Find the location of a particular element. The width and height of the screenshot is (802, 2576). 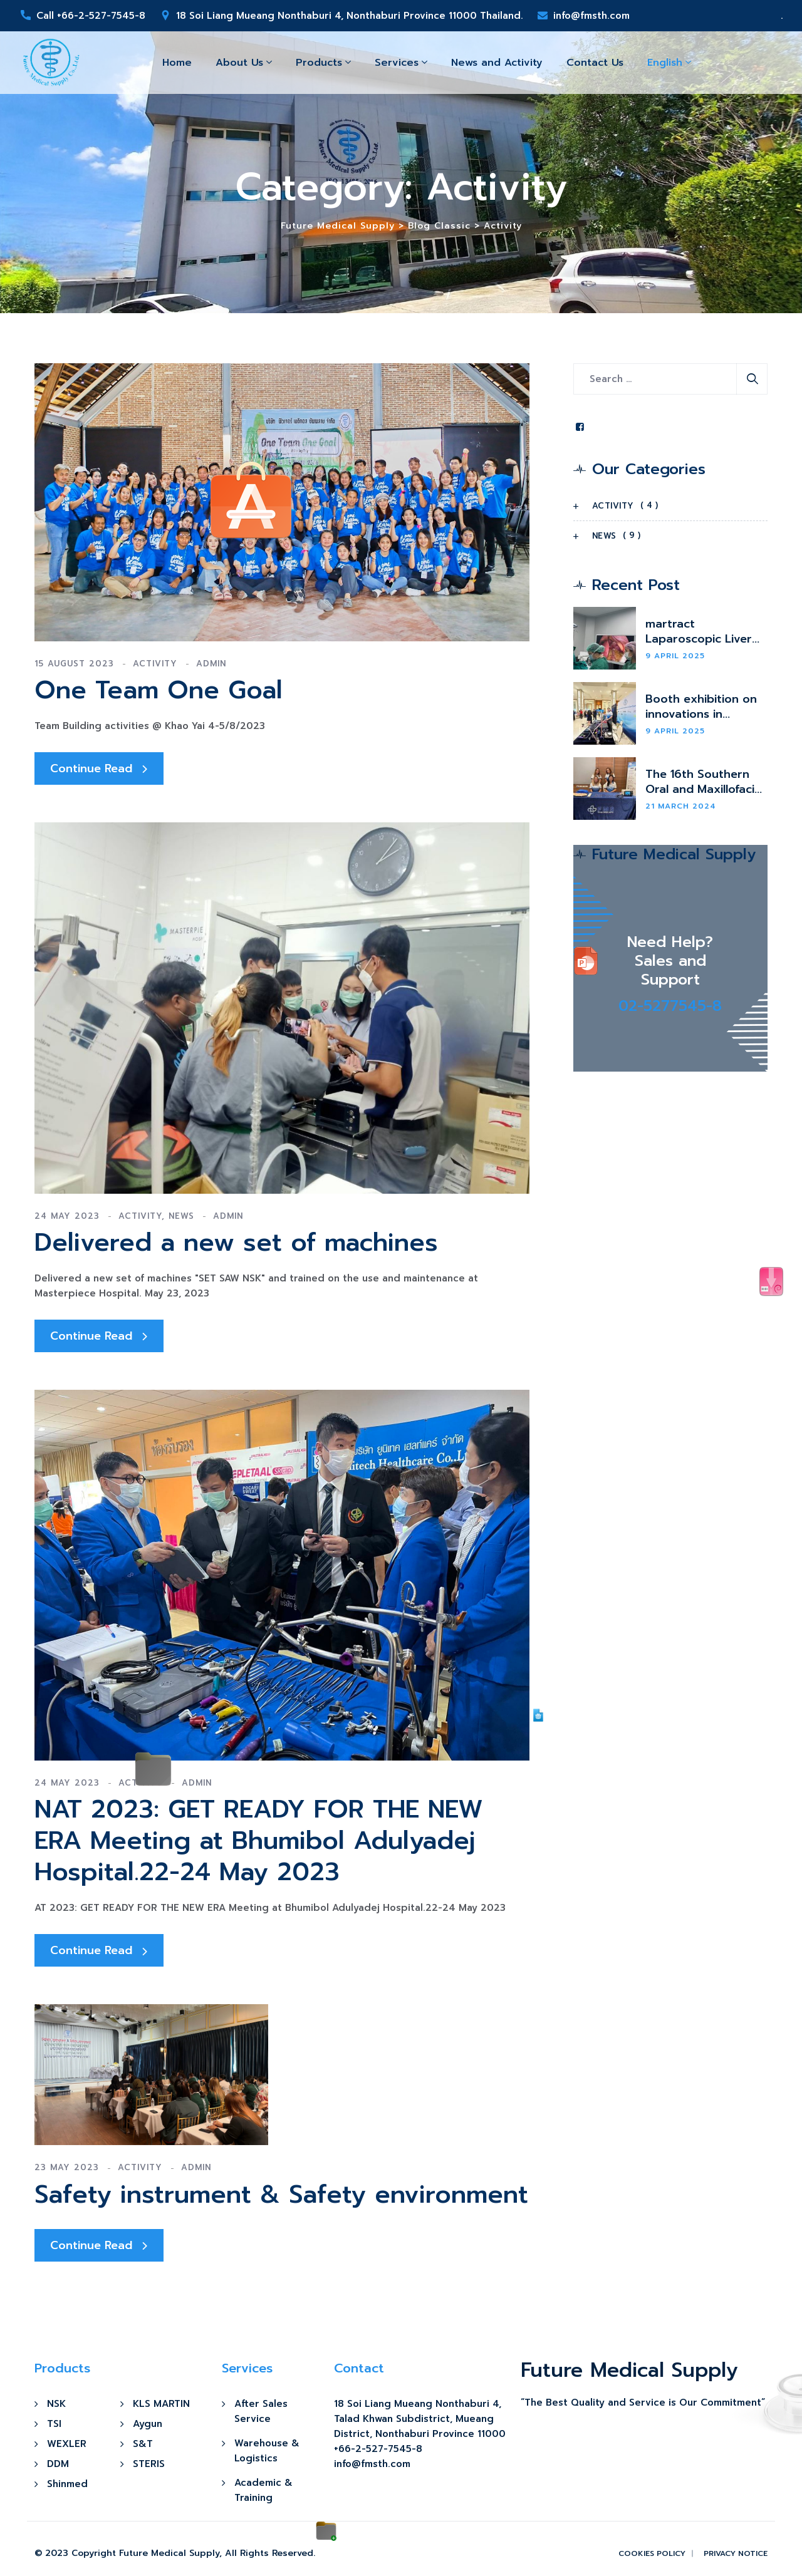

open a folder to view its contents is located at coordinates (153, 1769).